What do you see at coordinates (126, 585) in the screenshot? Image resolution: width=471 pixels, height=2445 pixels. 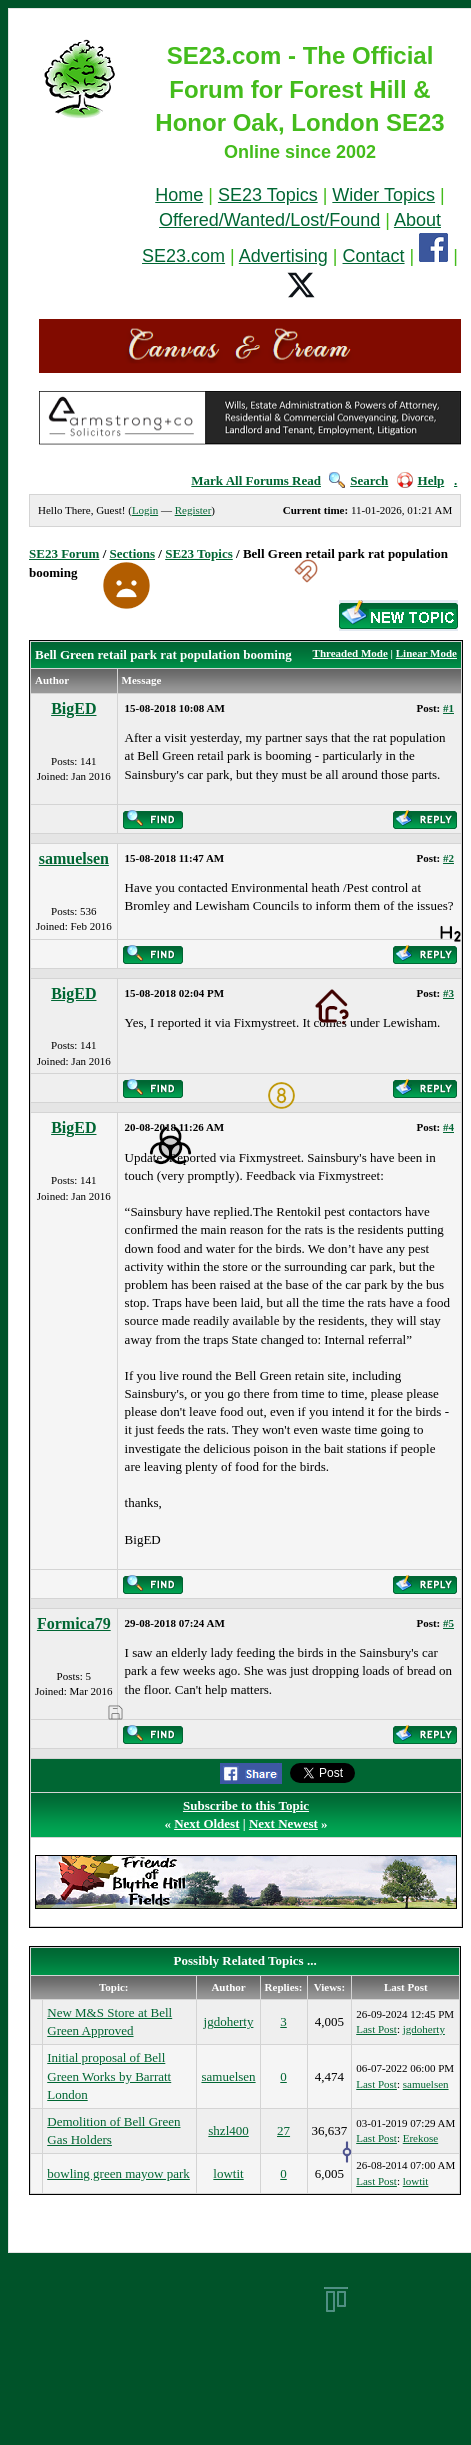 I see `leave negative feedback or reaction` at bounding box center [126, 585].